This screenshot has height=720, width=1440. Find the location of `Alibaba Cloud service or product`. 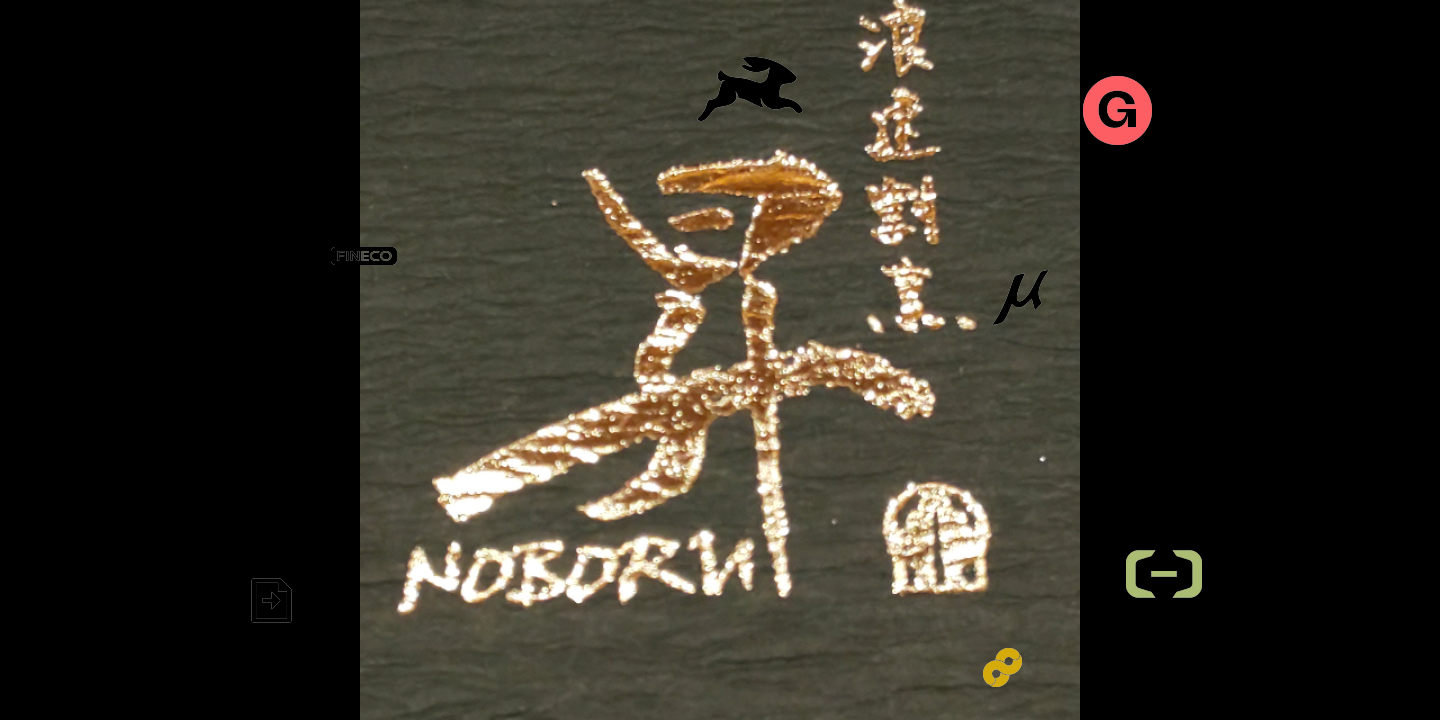

Alibaba Cloud service or product is located at coordinates (1164, 574).